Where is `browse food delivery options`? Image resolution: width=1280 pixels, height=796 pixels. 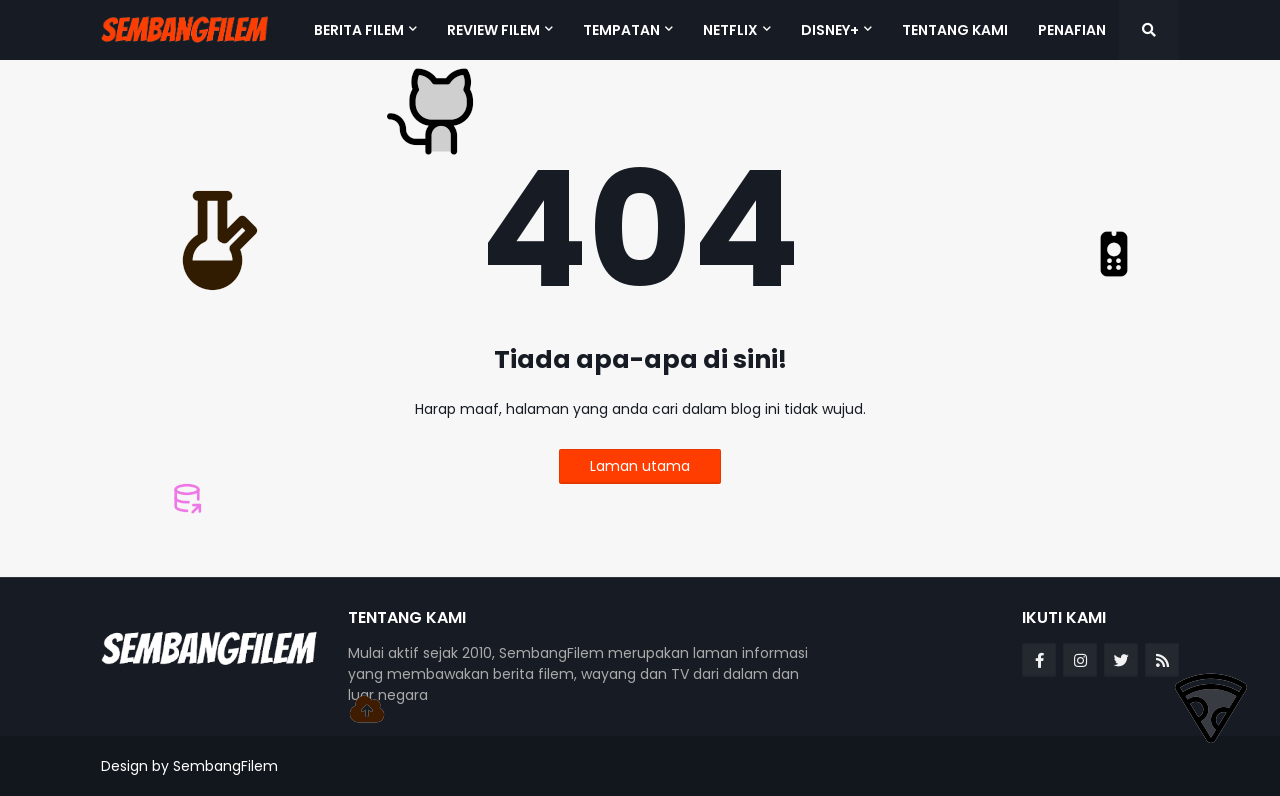
browse food delivery options is located at coordinates (1211, 707).